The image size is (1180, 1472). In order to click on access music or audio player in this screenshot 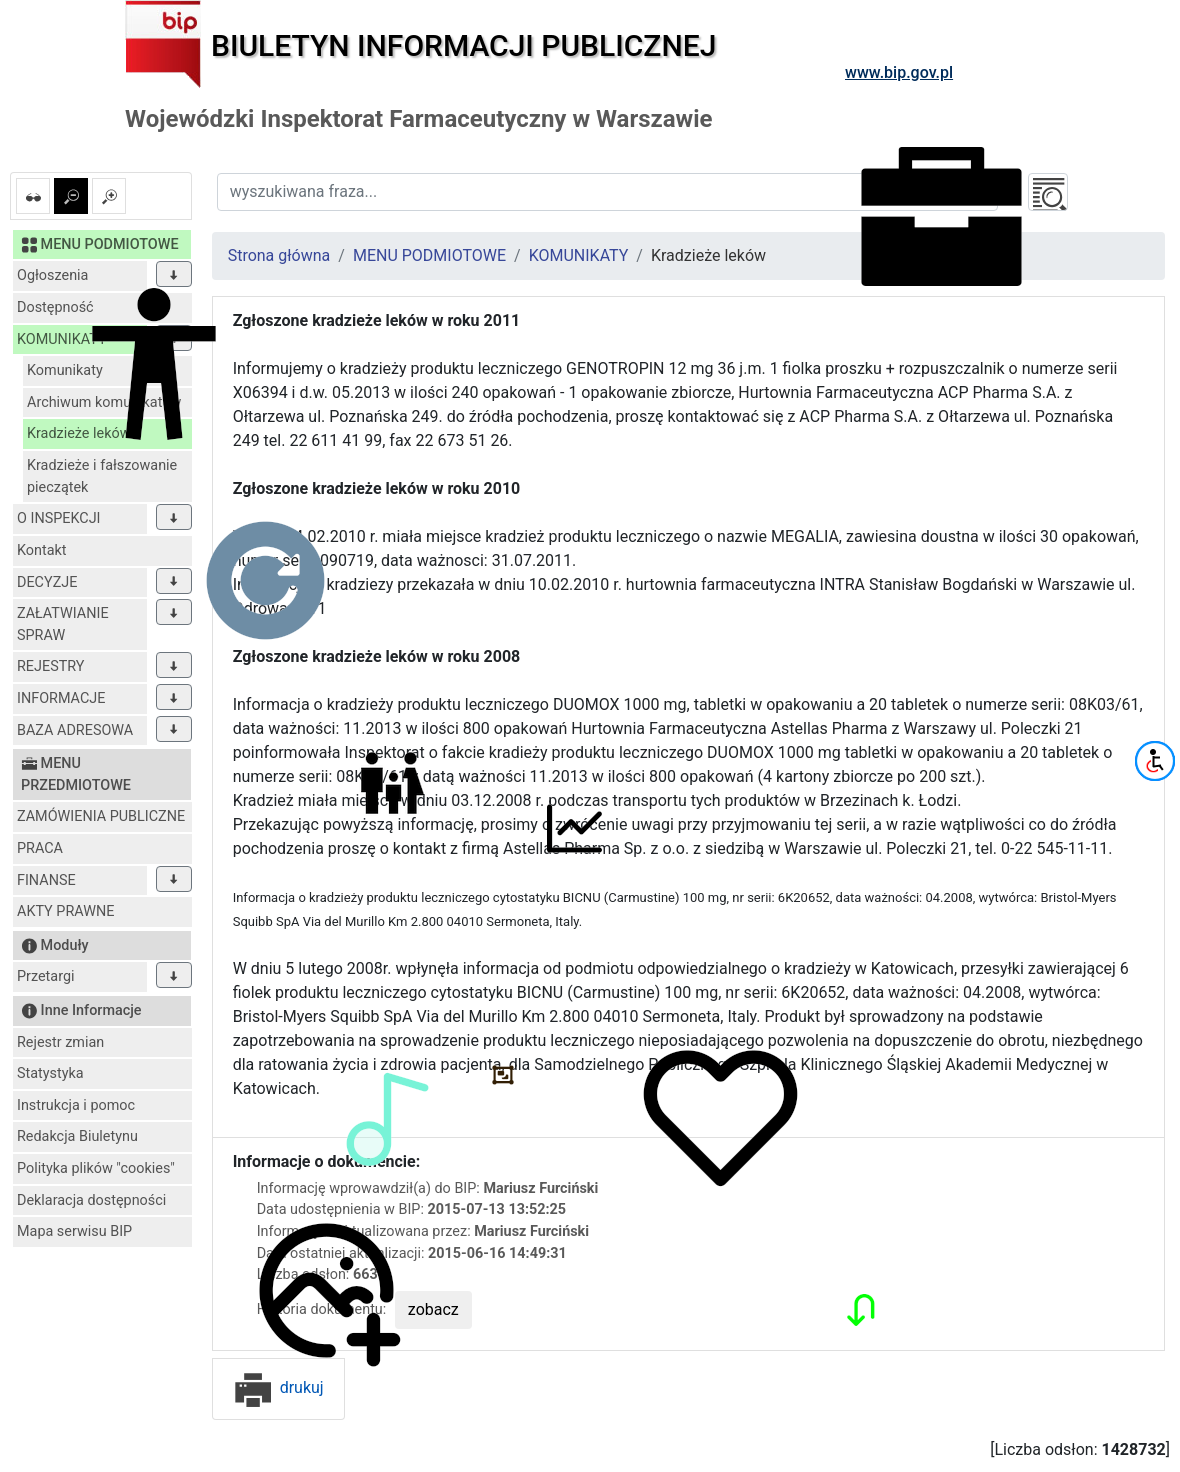, I will do `click(387, 1117)`.